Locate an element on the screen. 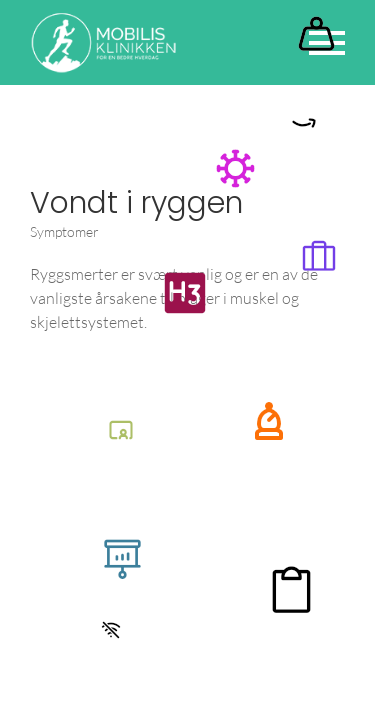  visit amazon website or app is located at coordinates (304, 123).